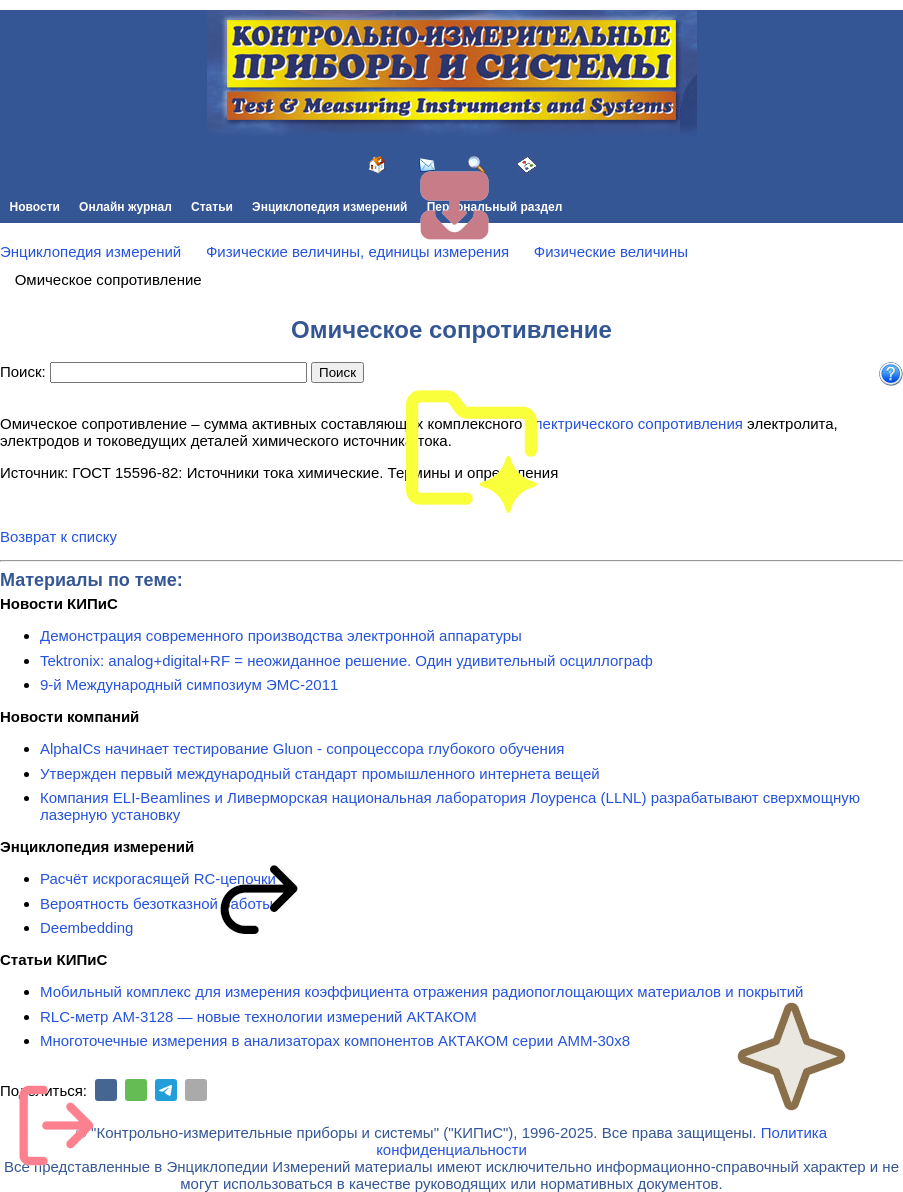 This screenshot has height=1192, width=903. Describe the element at coordinates (53, 1125) in the screenshot. I see `sign out of your account` at that location.